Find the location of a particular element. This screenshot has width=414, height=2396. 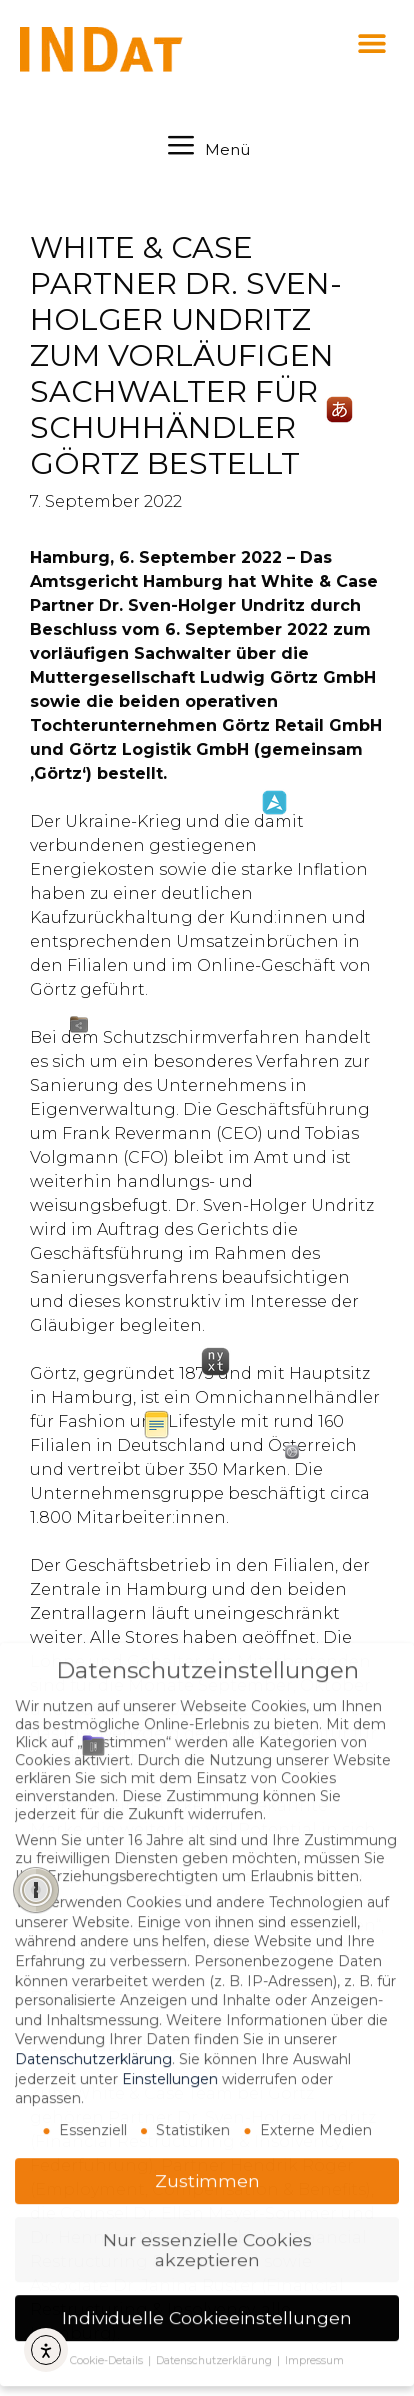

launch the artix linux application is located at coordinates (274, 802).